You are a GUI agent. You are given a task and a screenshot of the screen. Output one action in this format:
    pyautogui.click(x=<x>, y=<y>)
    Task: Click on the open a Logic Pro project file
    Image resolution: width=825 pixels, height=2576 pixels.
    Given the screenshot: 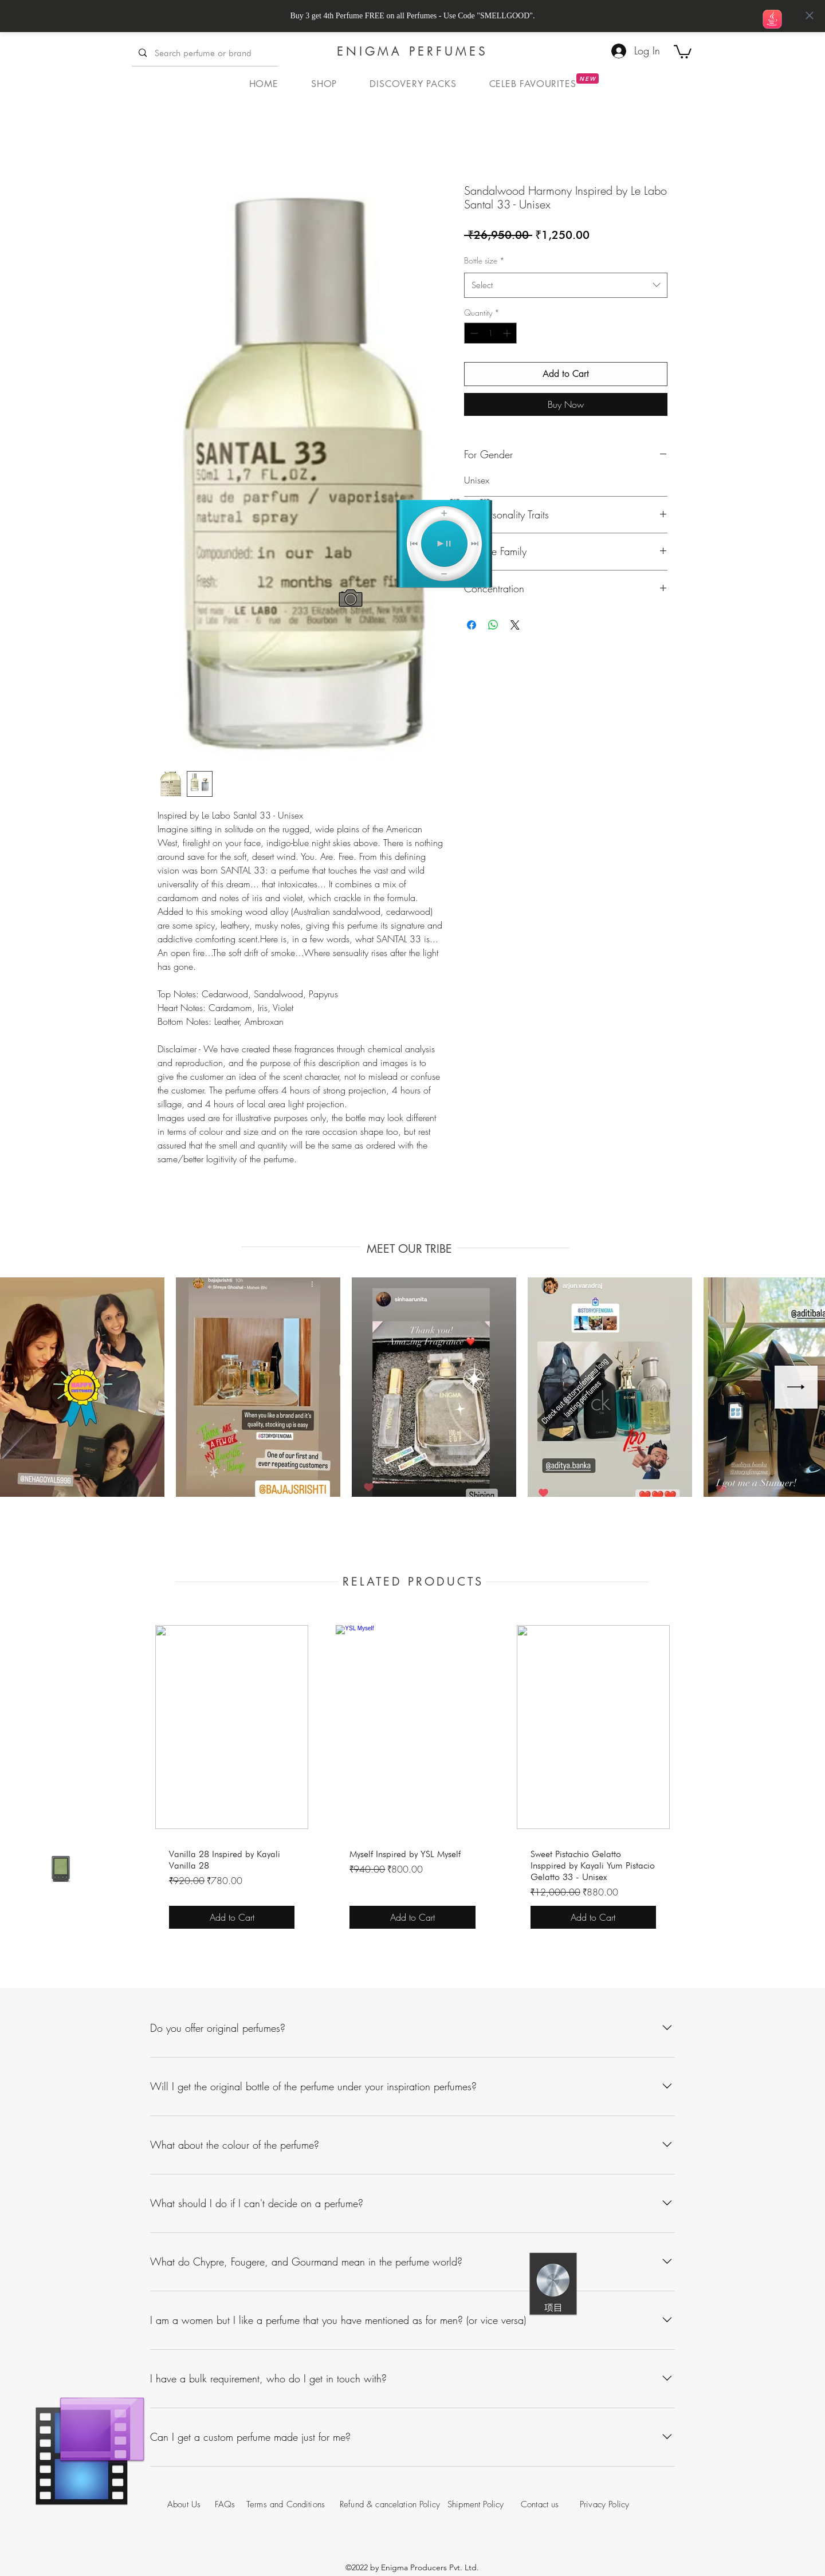 What is the action you would take?
    pyautogui.click(x=553, y=2285)
    